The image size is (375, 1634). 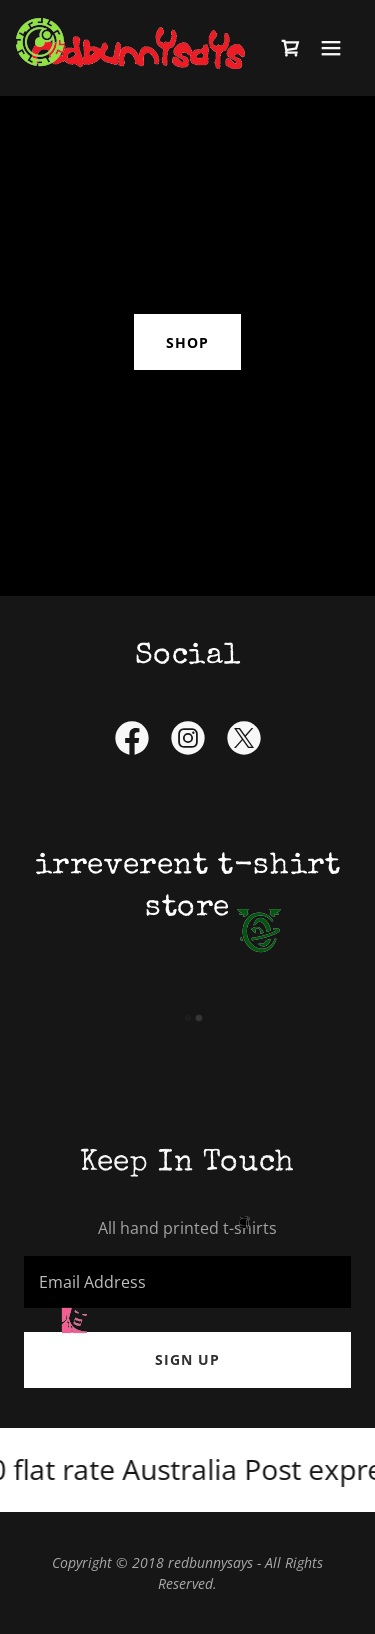 I want to click on select an ophanim character or creature type, so click(x=259, y=930).